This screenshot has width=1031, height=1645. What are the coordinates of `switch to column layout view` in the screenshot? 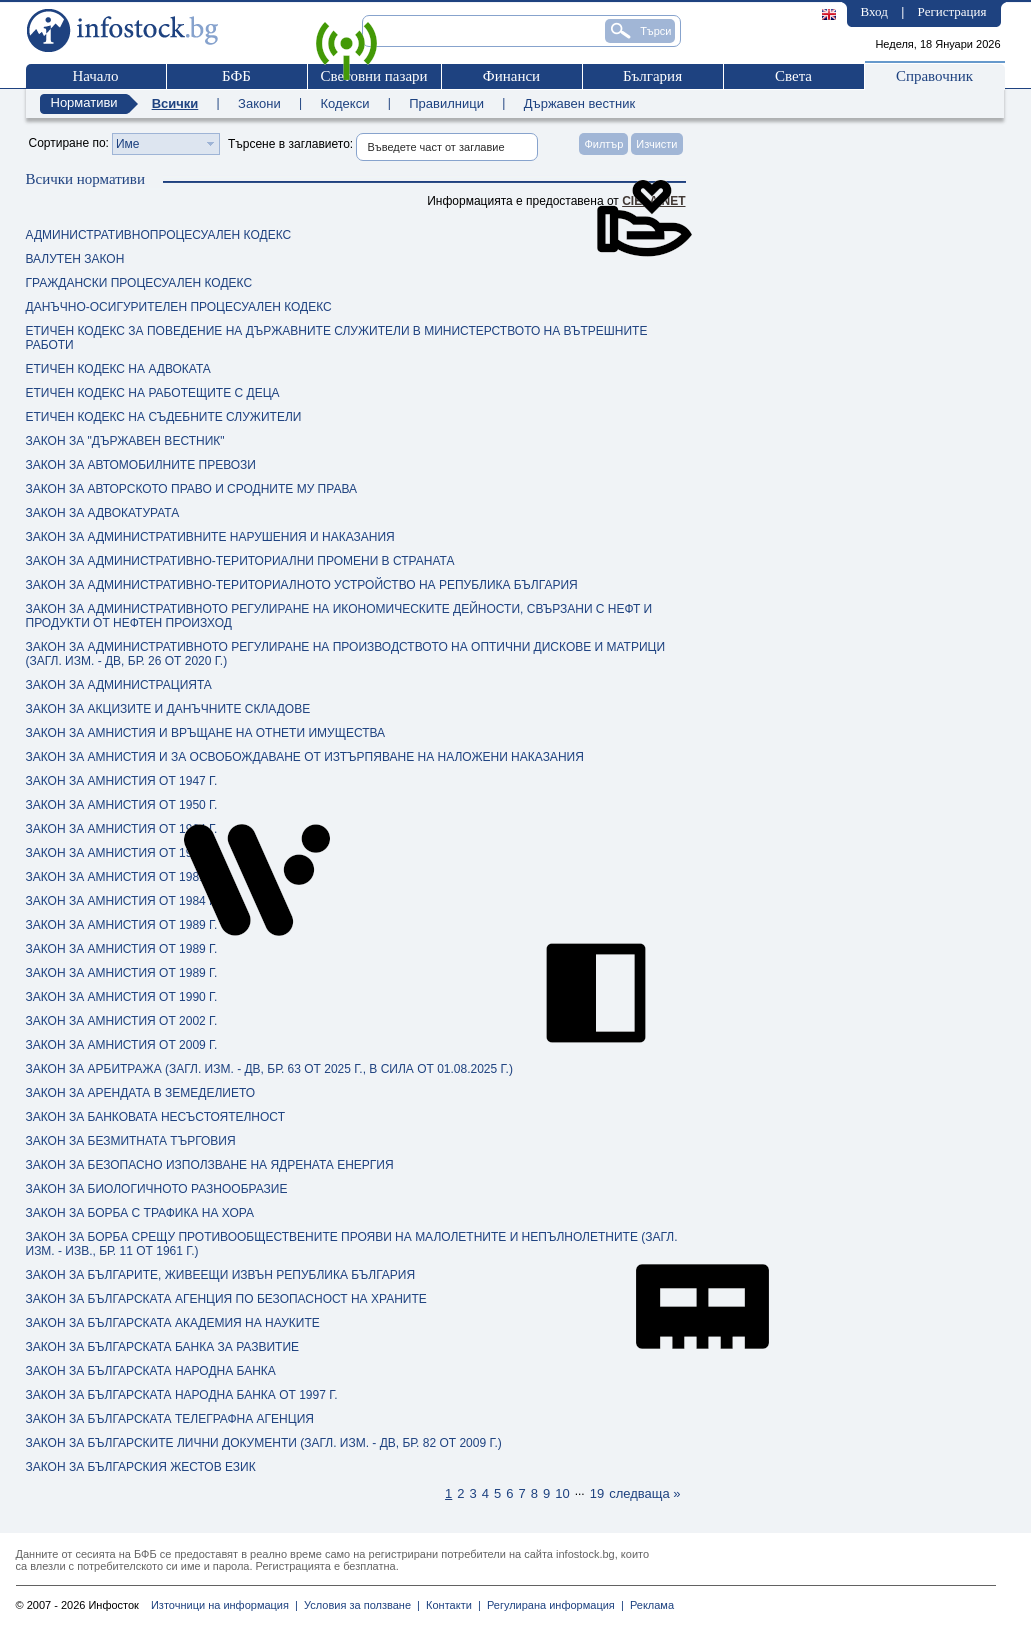 It's located at (596, 993).